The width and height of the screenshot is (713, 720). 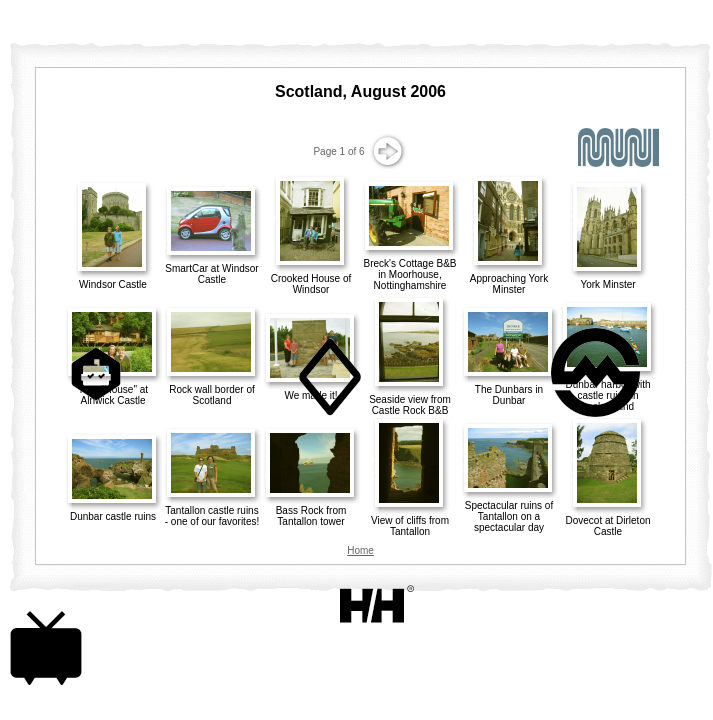 I want to click on san francisco municipal railway (muni) logo, so click(x=618, y=147).